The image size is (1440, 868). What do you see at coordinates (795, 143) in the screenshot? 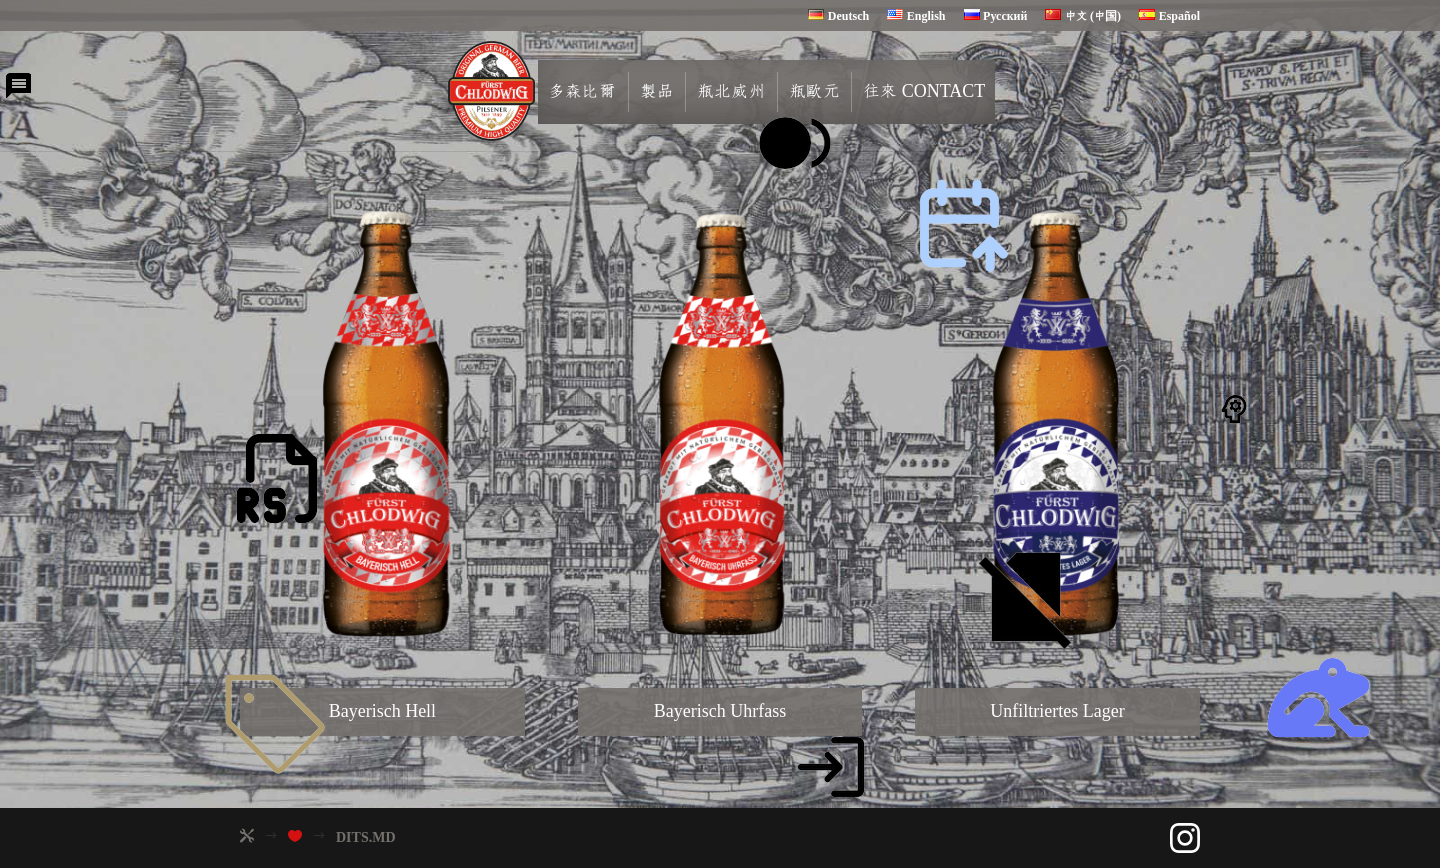
I see `indicates active recording or live broadcast` at bounding box center [795, 143].